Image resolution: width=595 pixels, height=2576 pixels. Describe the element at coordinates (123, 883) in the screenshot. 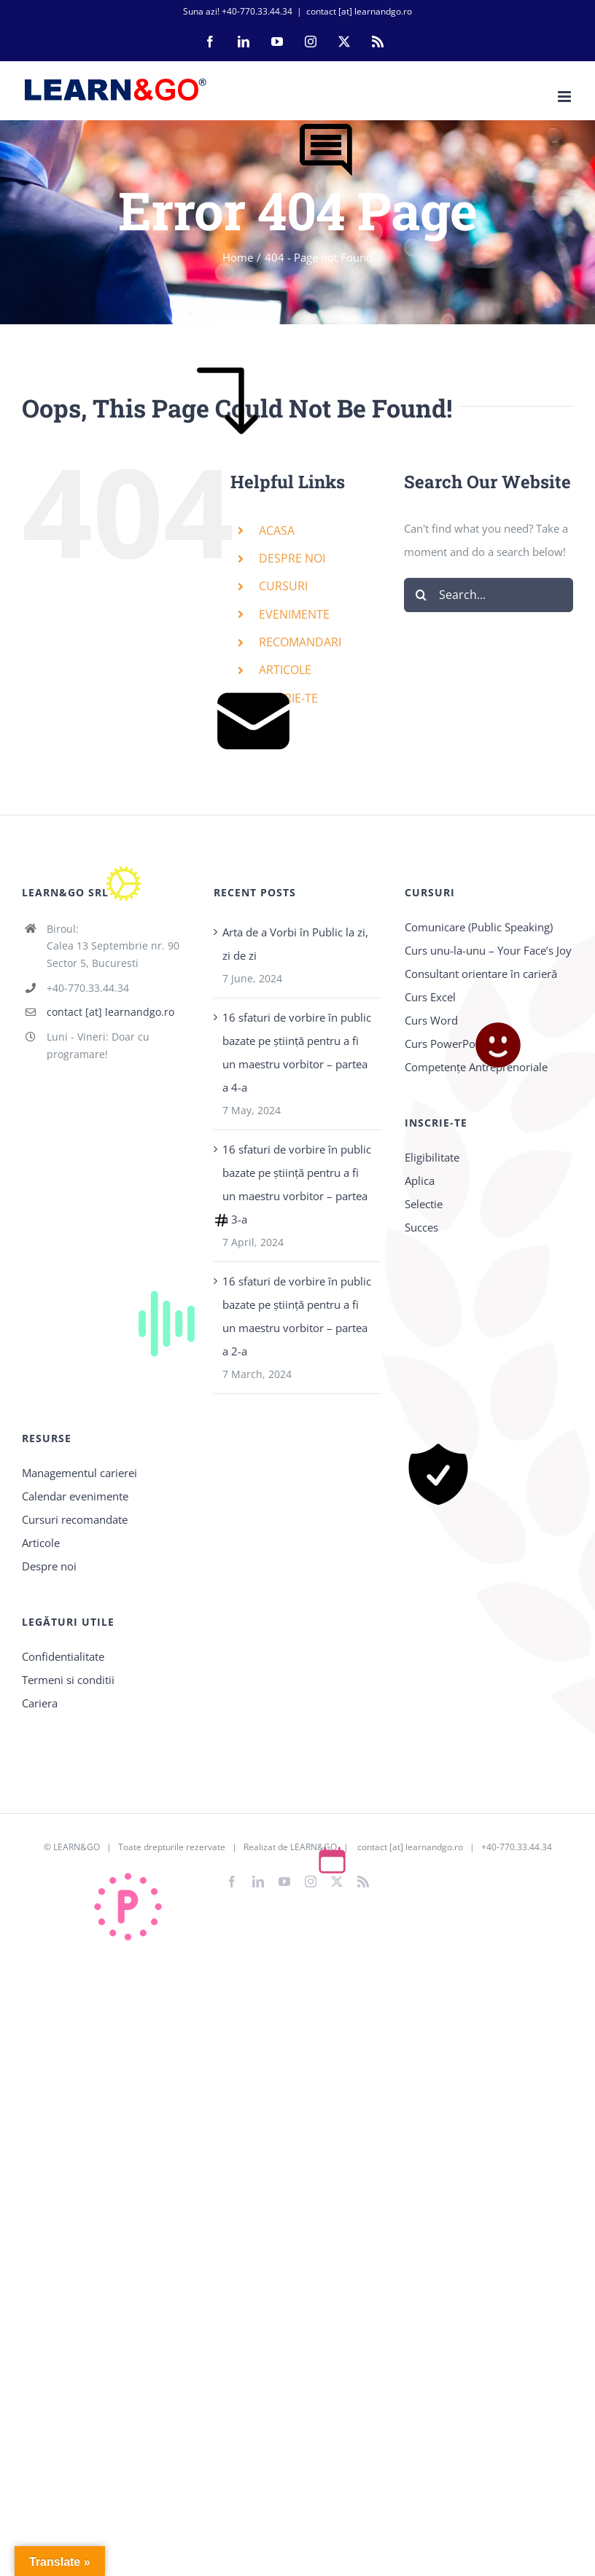

I see `access settings or preferences` at that location.